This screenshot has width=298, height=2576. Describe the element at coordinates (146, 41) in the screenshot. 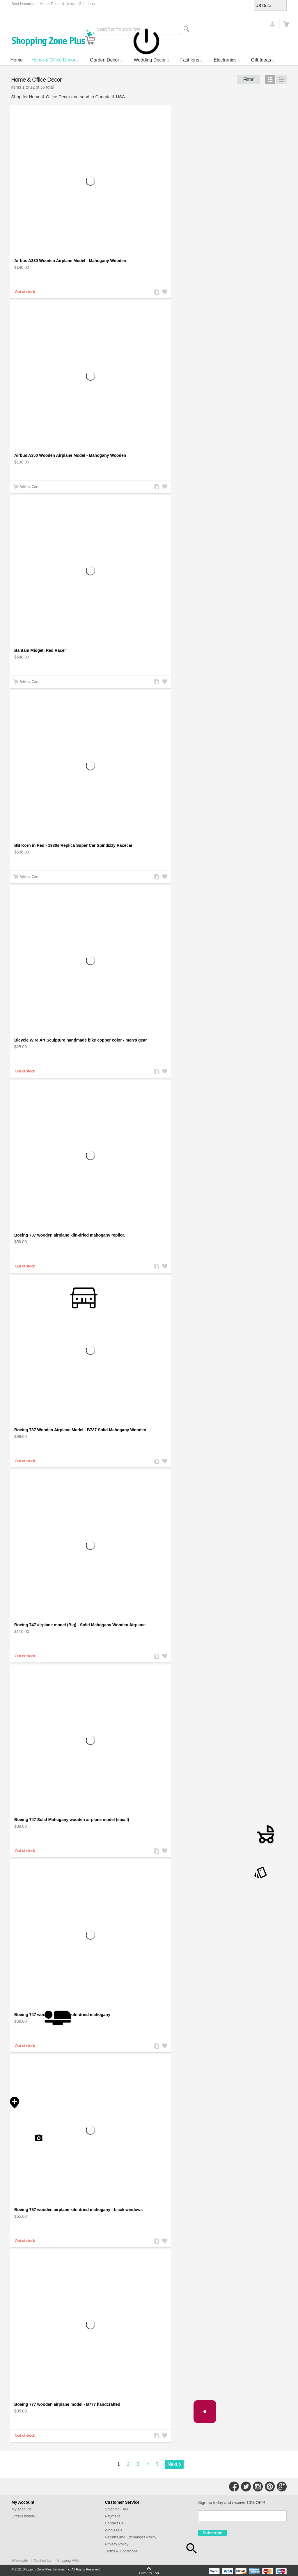

I see `power on or off the device` at that location.